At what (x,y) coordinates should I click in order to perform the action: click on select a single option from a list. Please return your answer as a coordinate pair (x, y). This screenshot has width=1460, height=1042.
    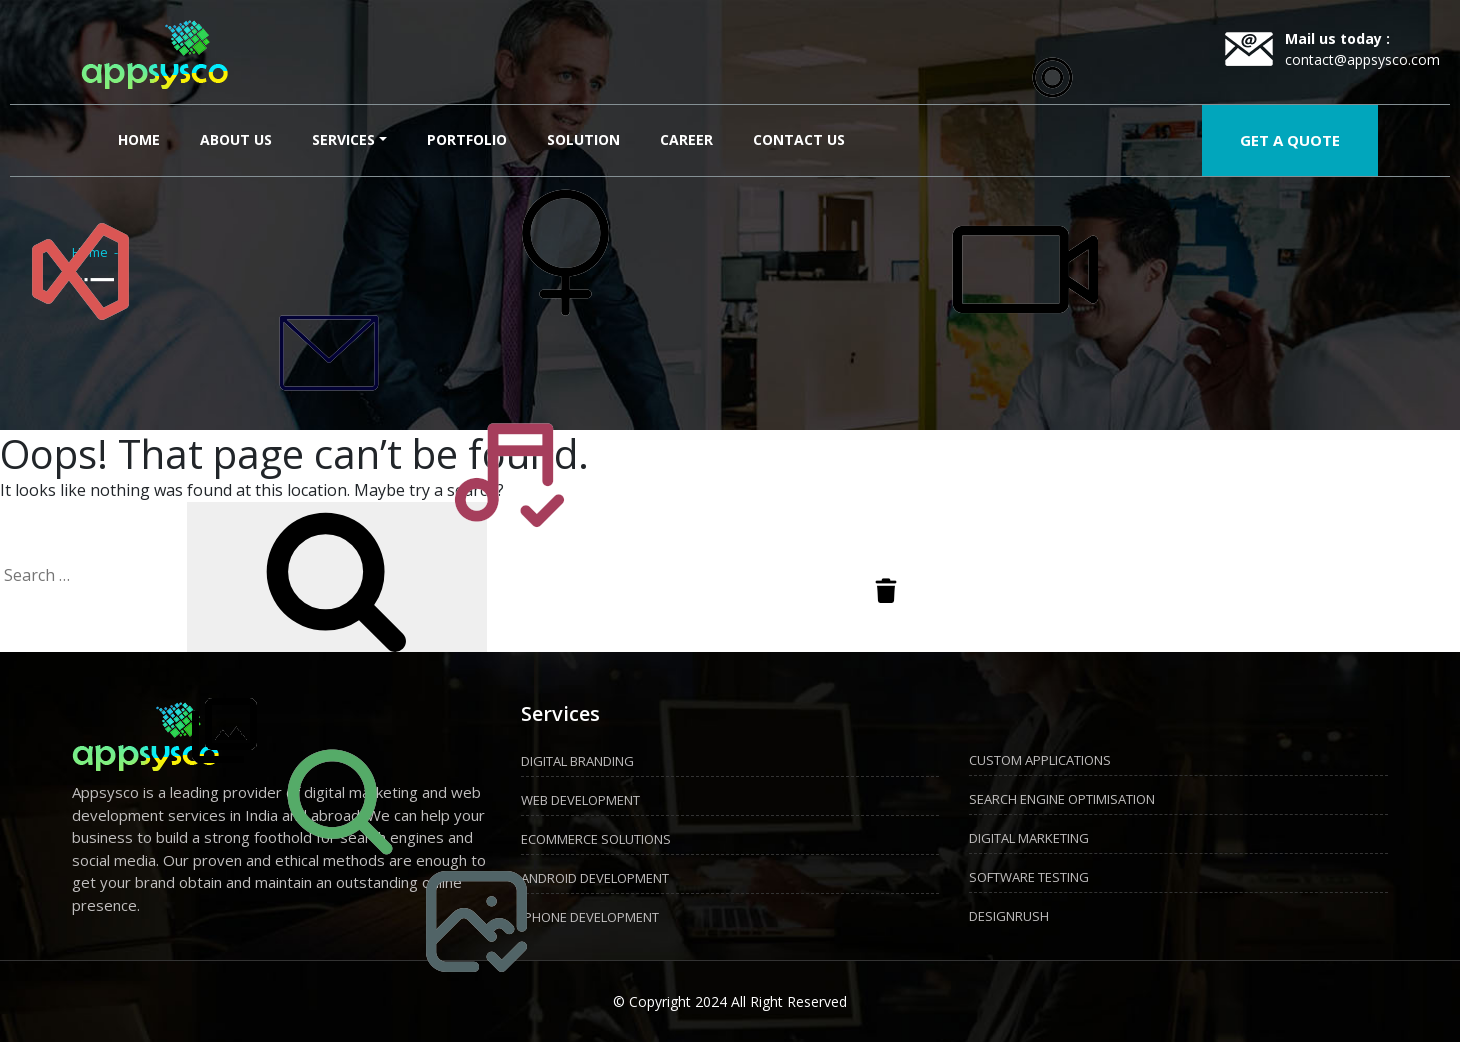
    Looking at the image, I should click on (1052, 77).